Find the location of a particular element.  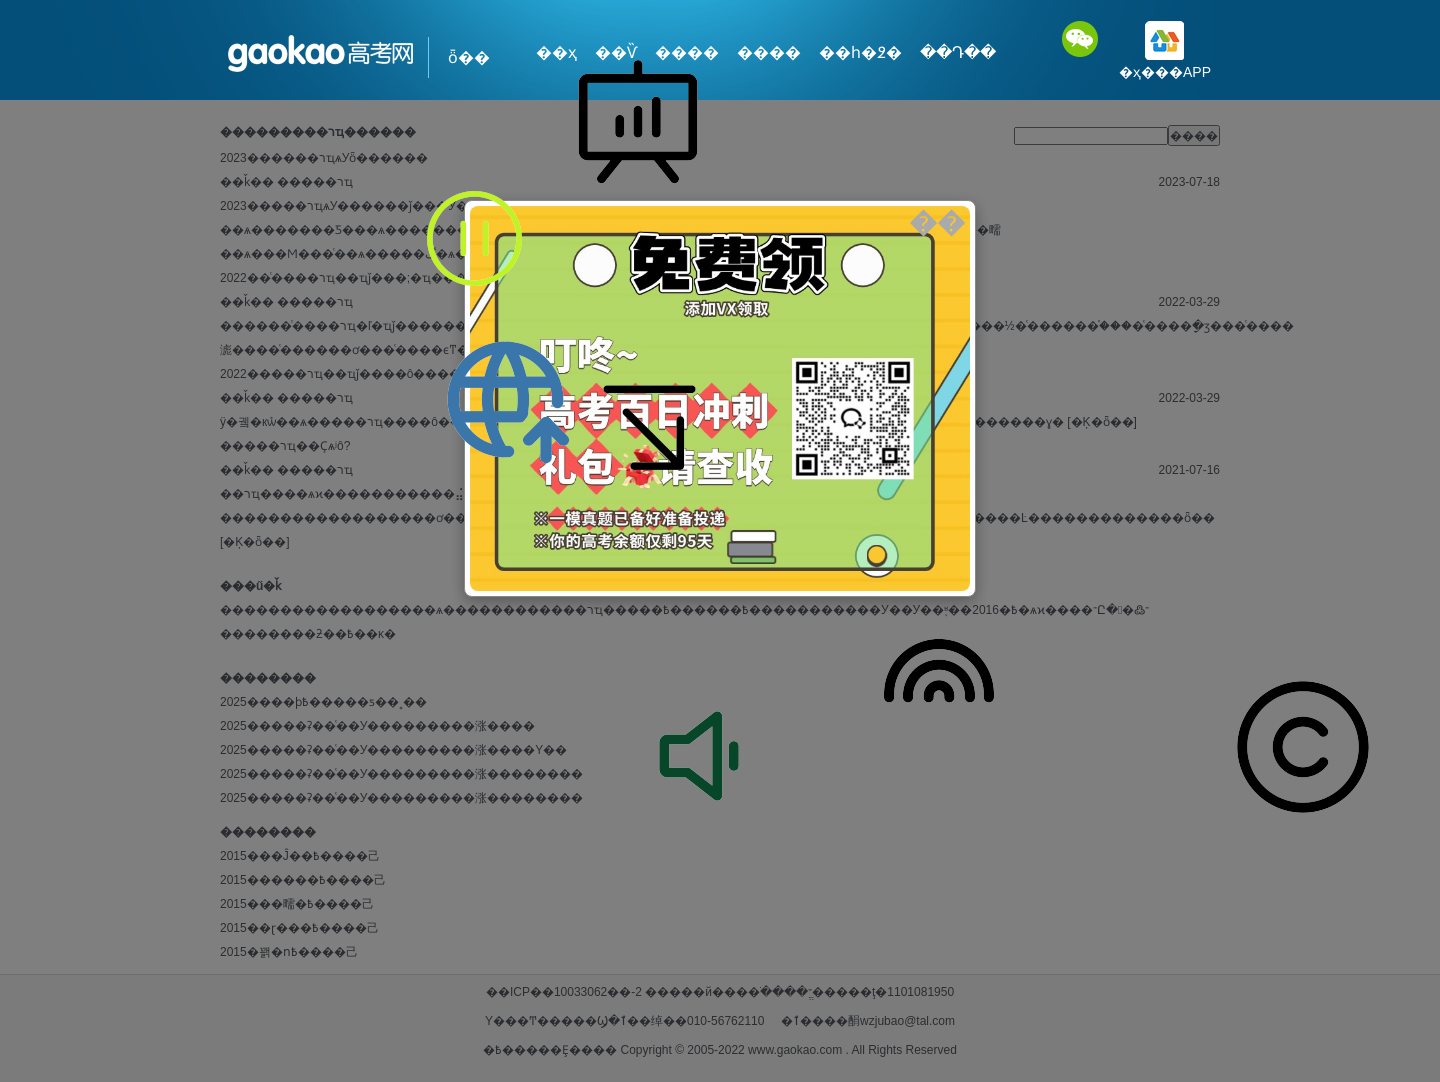

pause media playback is located at coordinates (474, 238).